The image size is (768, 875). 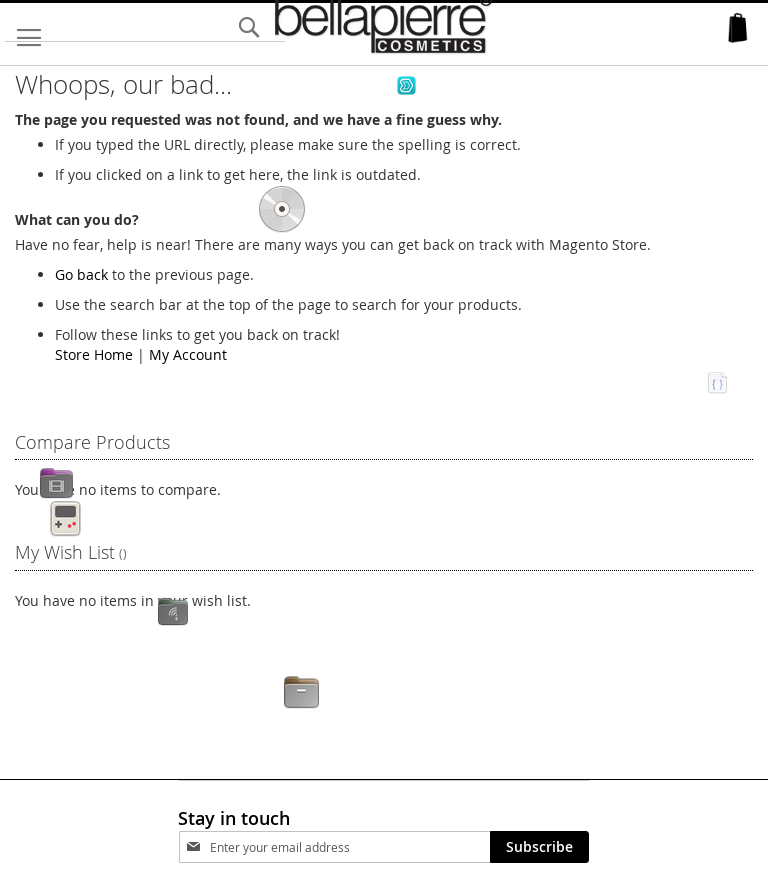 I want to click on open insync cloud sync folder, so click(x=173, y=611).